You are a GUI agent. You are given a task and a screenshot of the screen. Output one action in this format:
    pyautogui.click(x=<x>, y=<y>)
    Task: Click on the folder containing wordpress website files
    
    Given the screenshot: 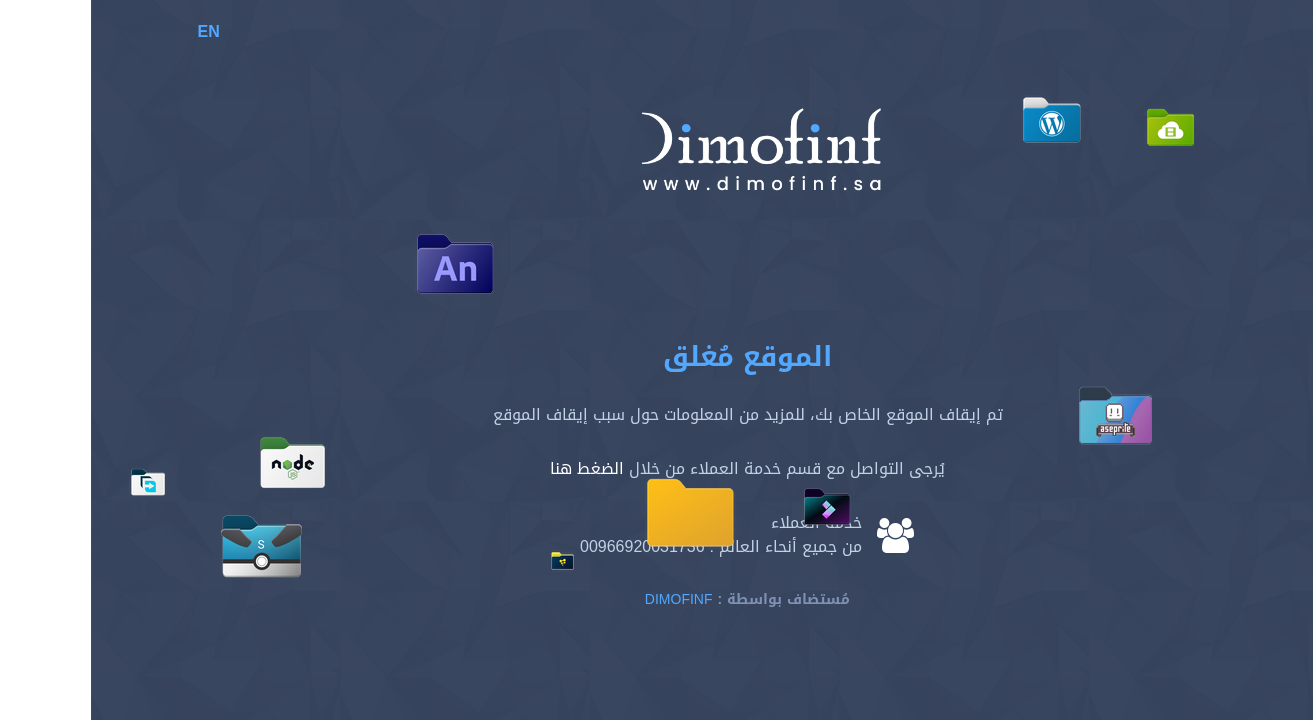 What is the action you would take?
    pyautogui.click(x=1051, y=121)
    